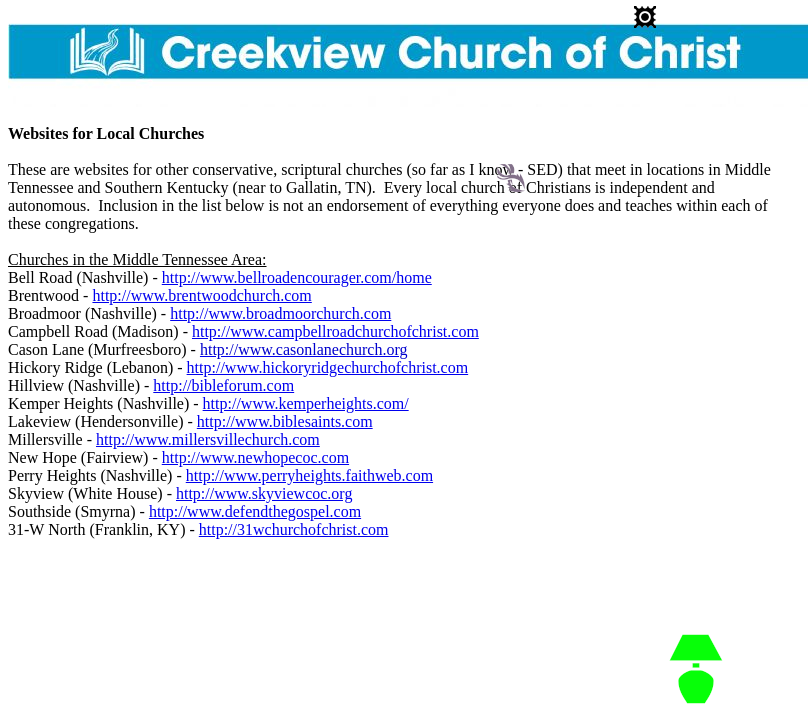  I want to click on indicates a postage stamp or mail item, so click(645, 17).